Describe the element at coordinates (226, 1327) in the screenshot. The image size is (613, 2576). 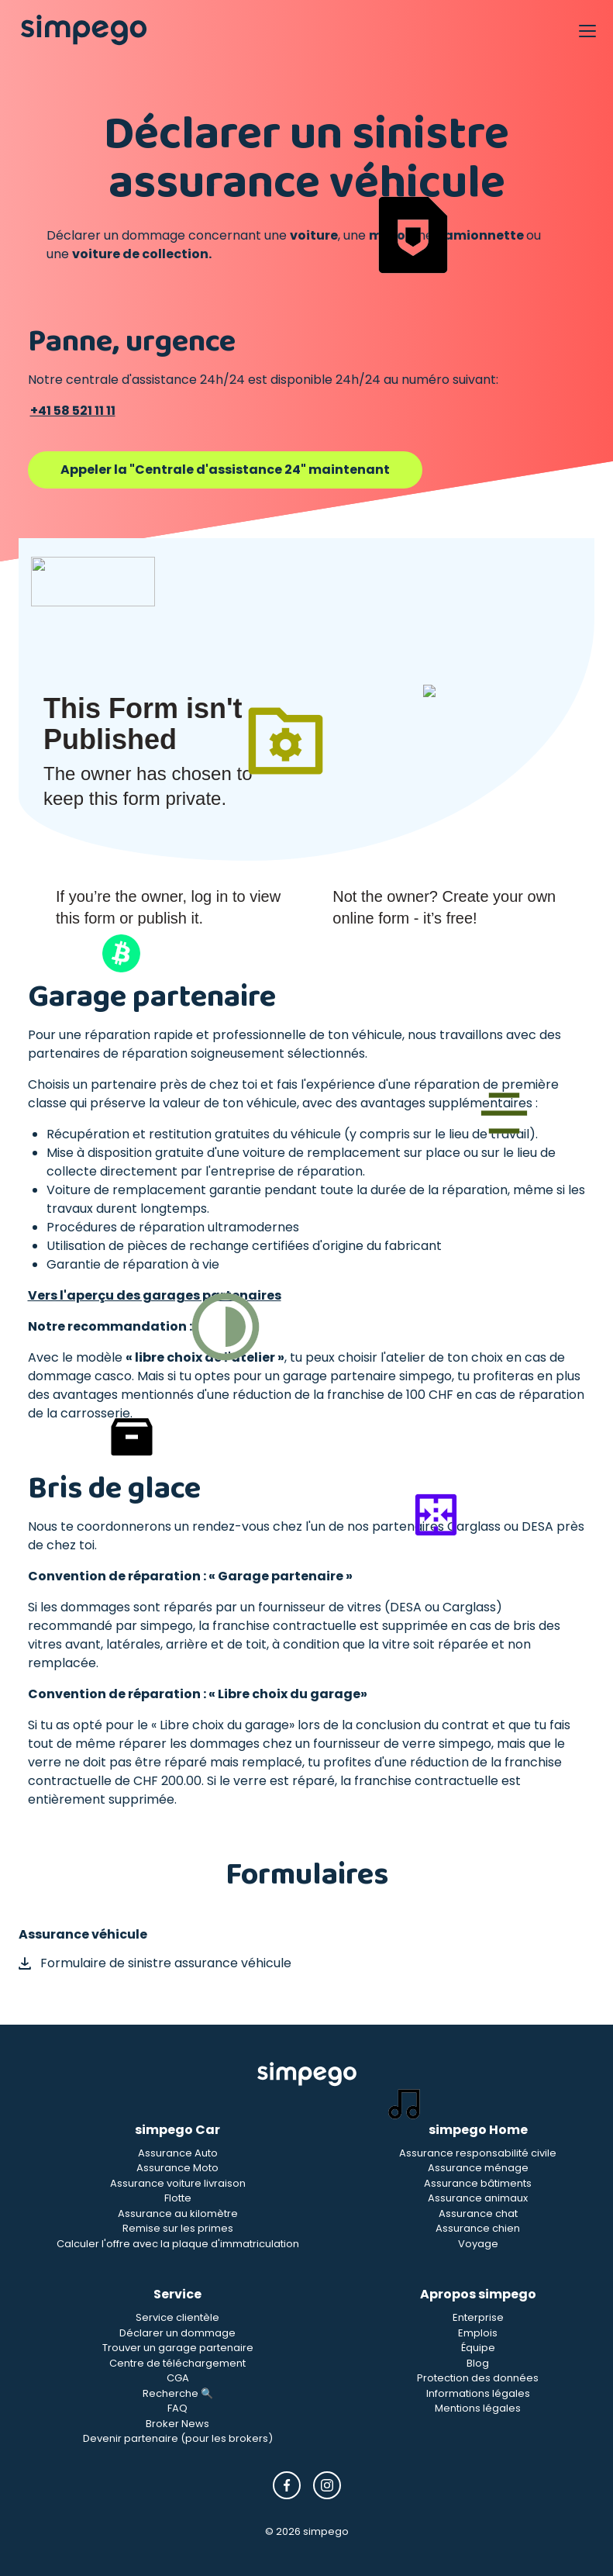
I see `adjust display contrast settings` at that location.